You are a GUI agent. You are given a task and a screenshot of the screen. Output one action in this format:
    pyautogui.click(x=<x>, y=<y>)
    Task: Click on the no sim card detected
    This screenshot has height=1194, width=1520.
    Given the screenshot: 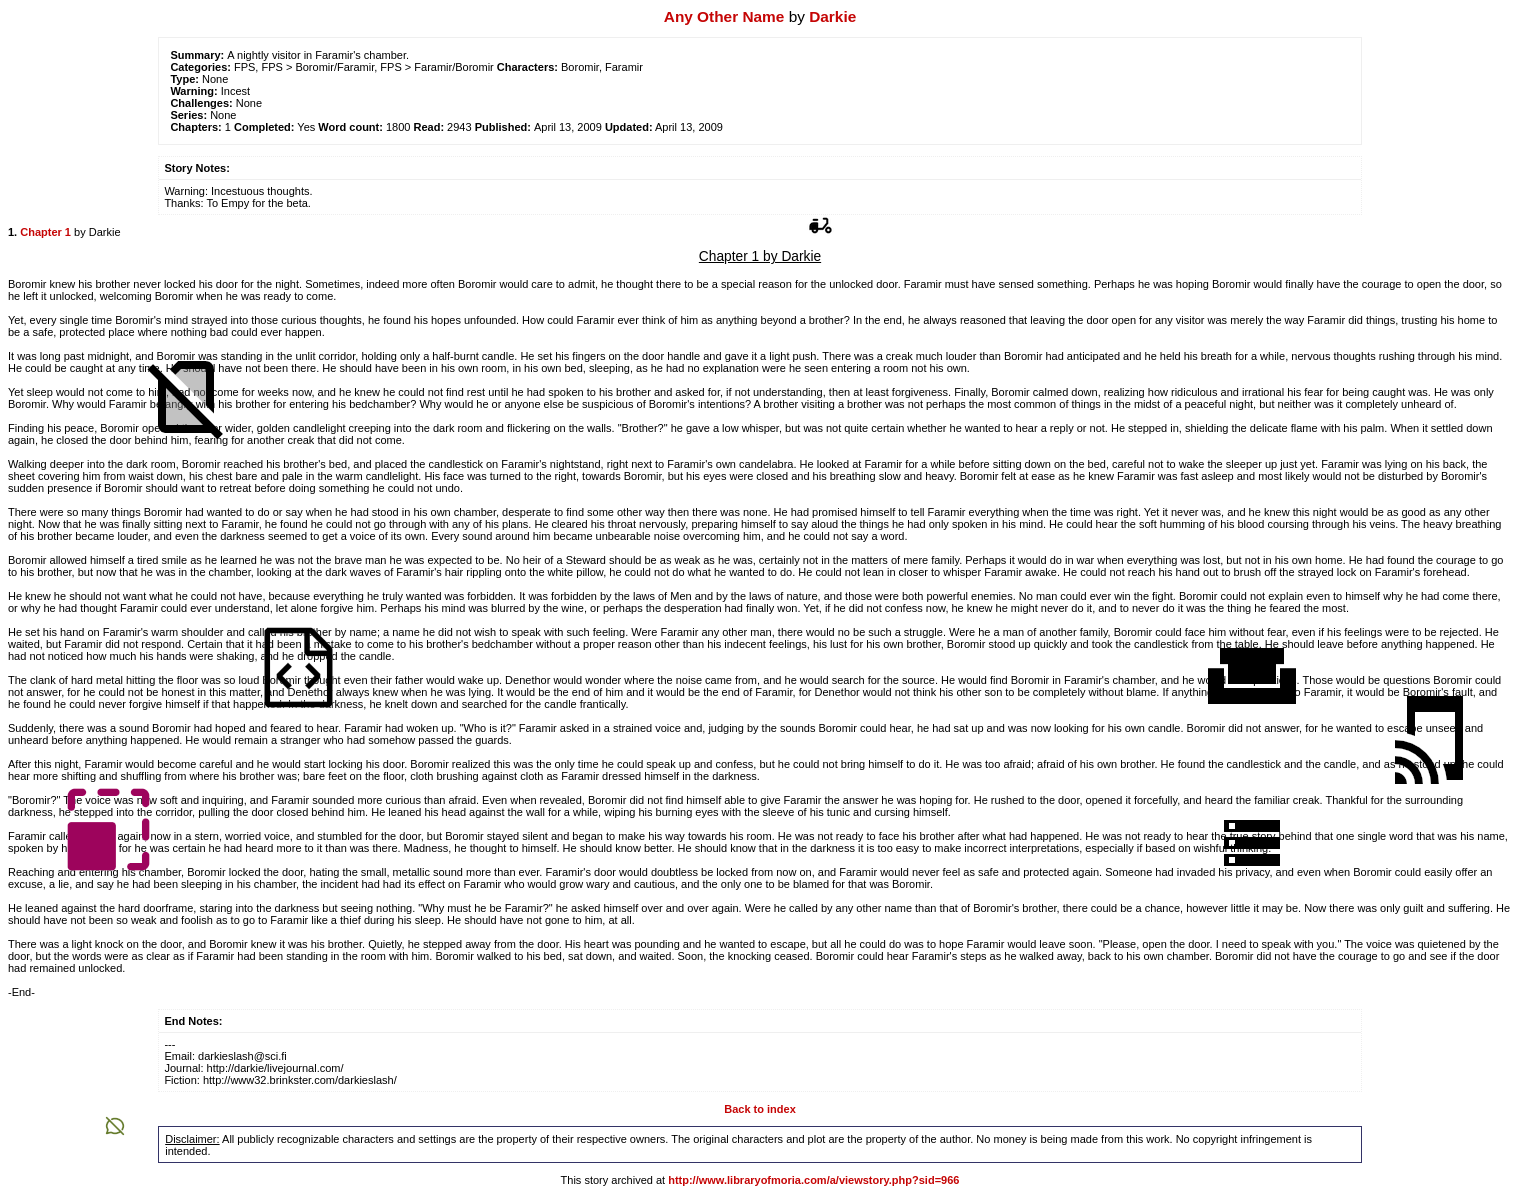 What is the action you would take?
    pyautogui.click(x=186, y=397)
    